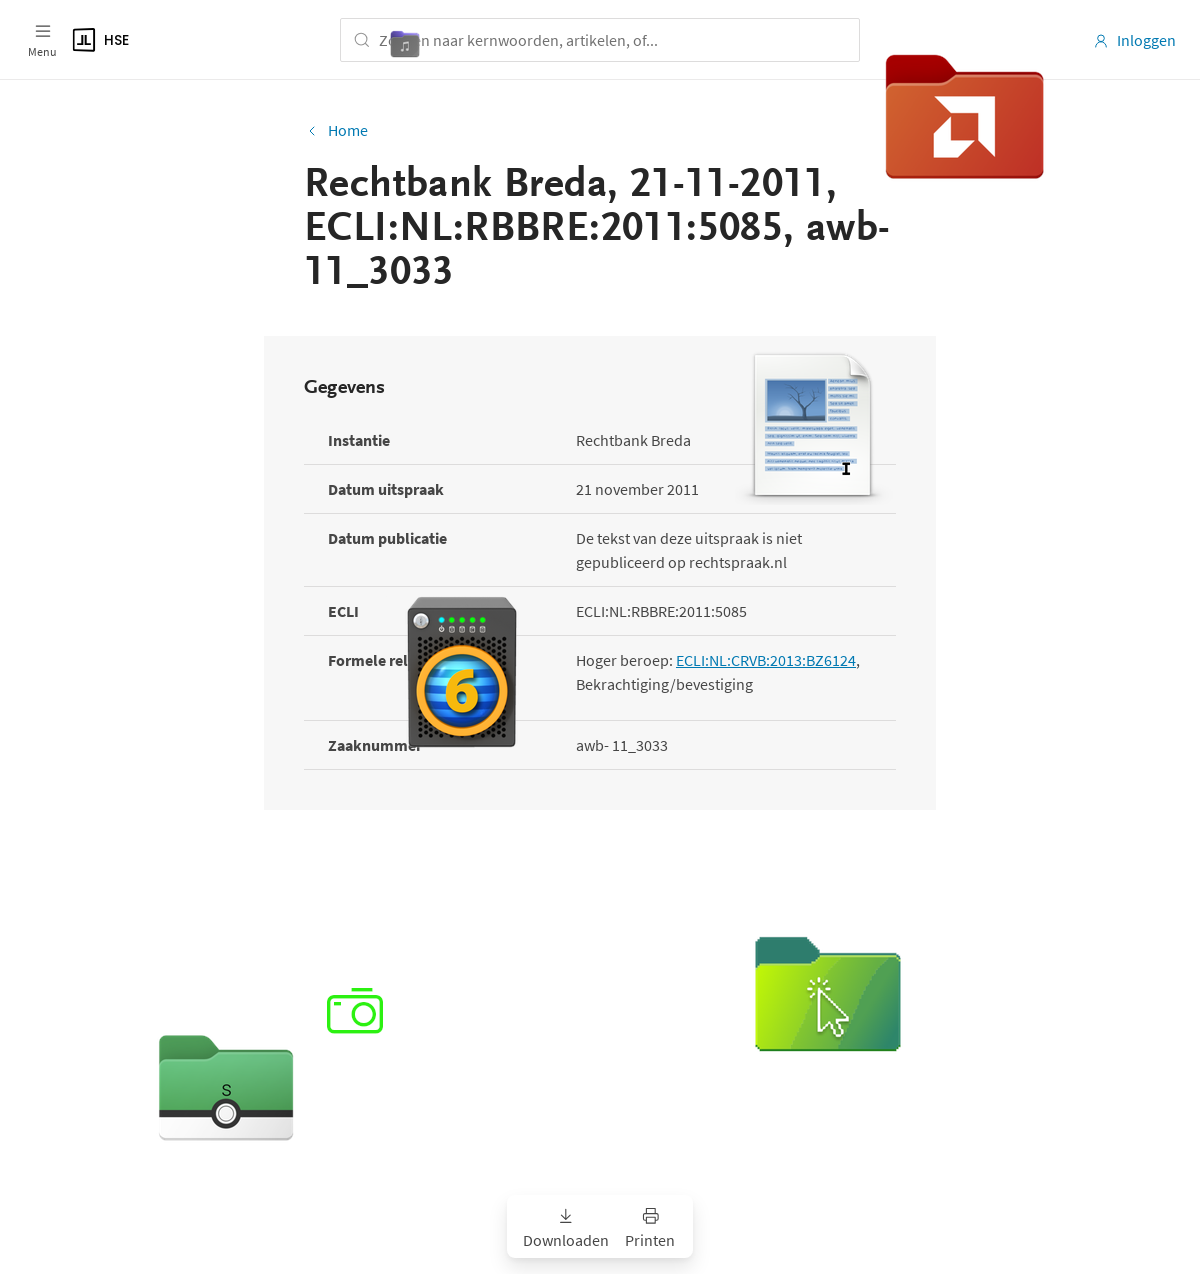  Describe the element at coordinates (828, 998) in the screenshot. I see `folder containing cursor or pointer assets` at that location.